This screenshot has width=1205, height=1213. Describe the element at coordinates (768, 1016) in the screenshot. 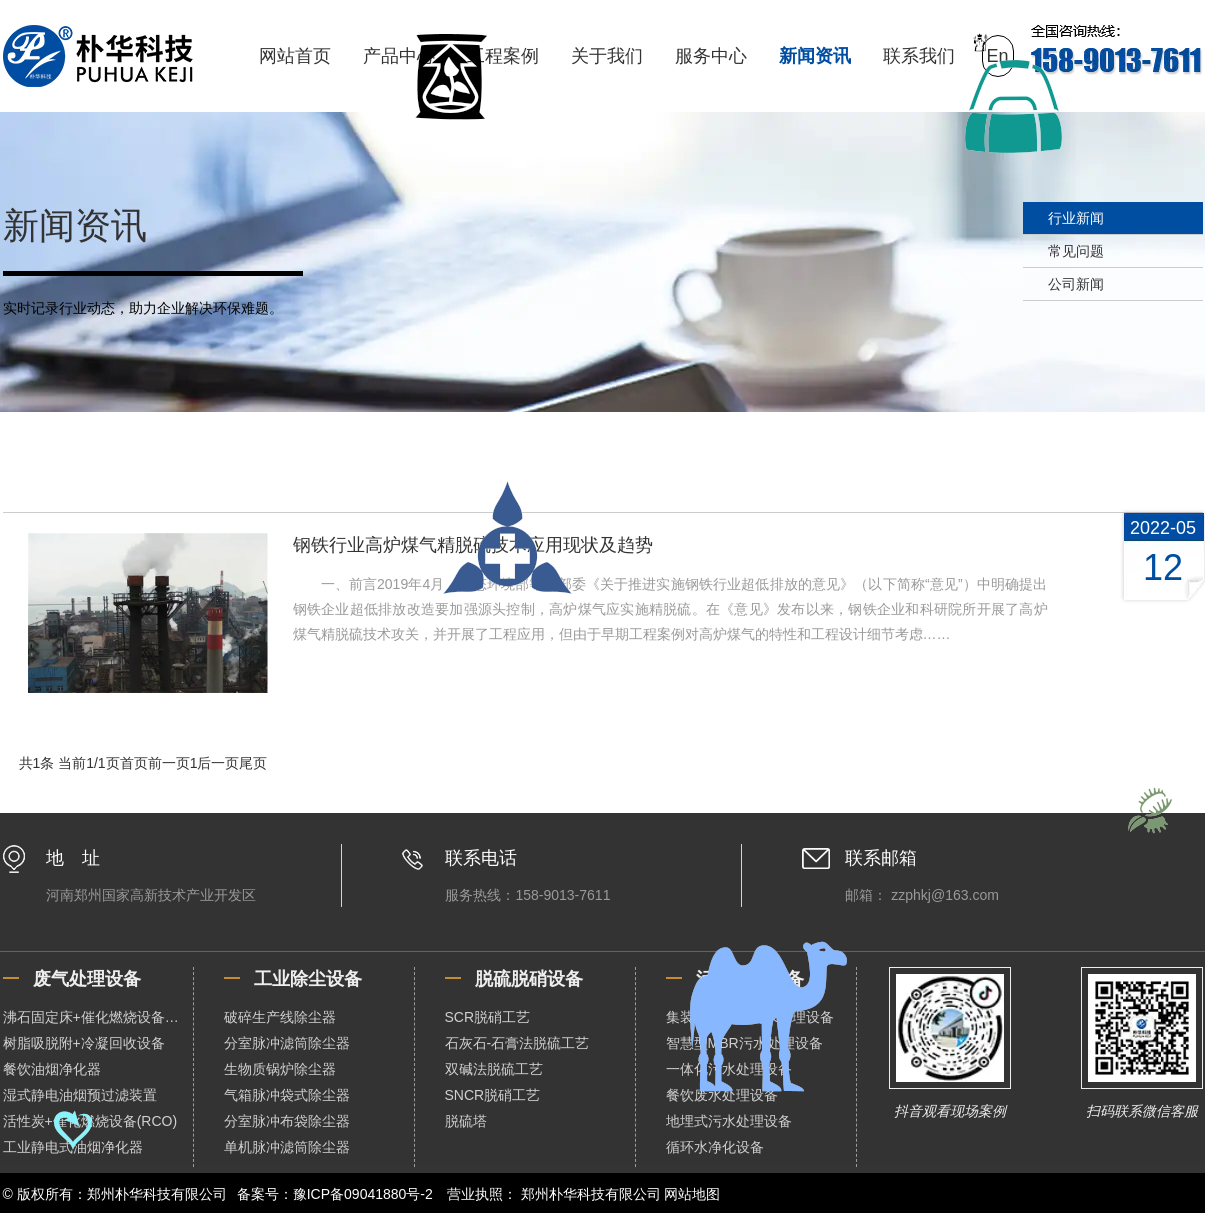

I see `select camel as your game character or avatar` at that location.